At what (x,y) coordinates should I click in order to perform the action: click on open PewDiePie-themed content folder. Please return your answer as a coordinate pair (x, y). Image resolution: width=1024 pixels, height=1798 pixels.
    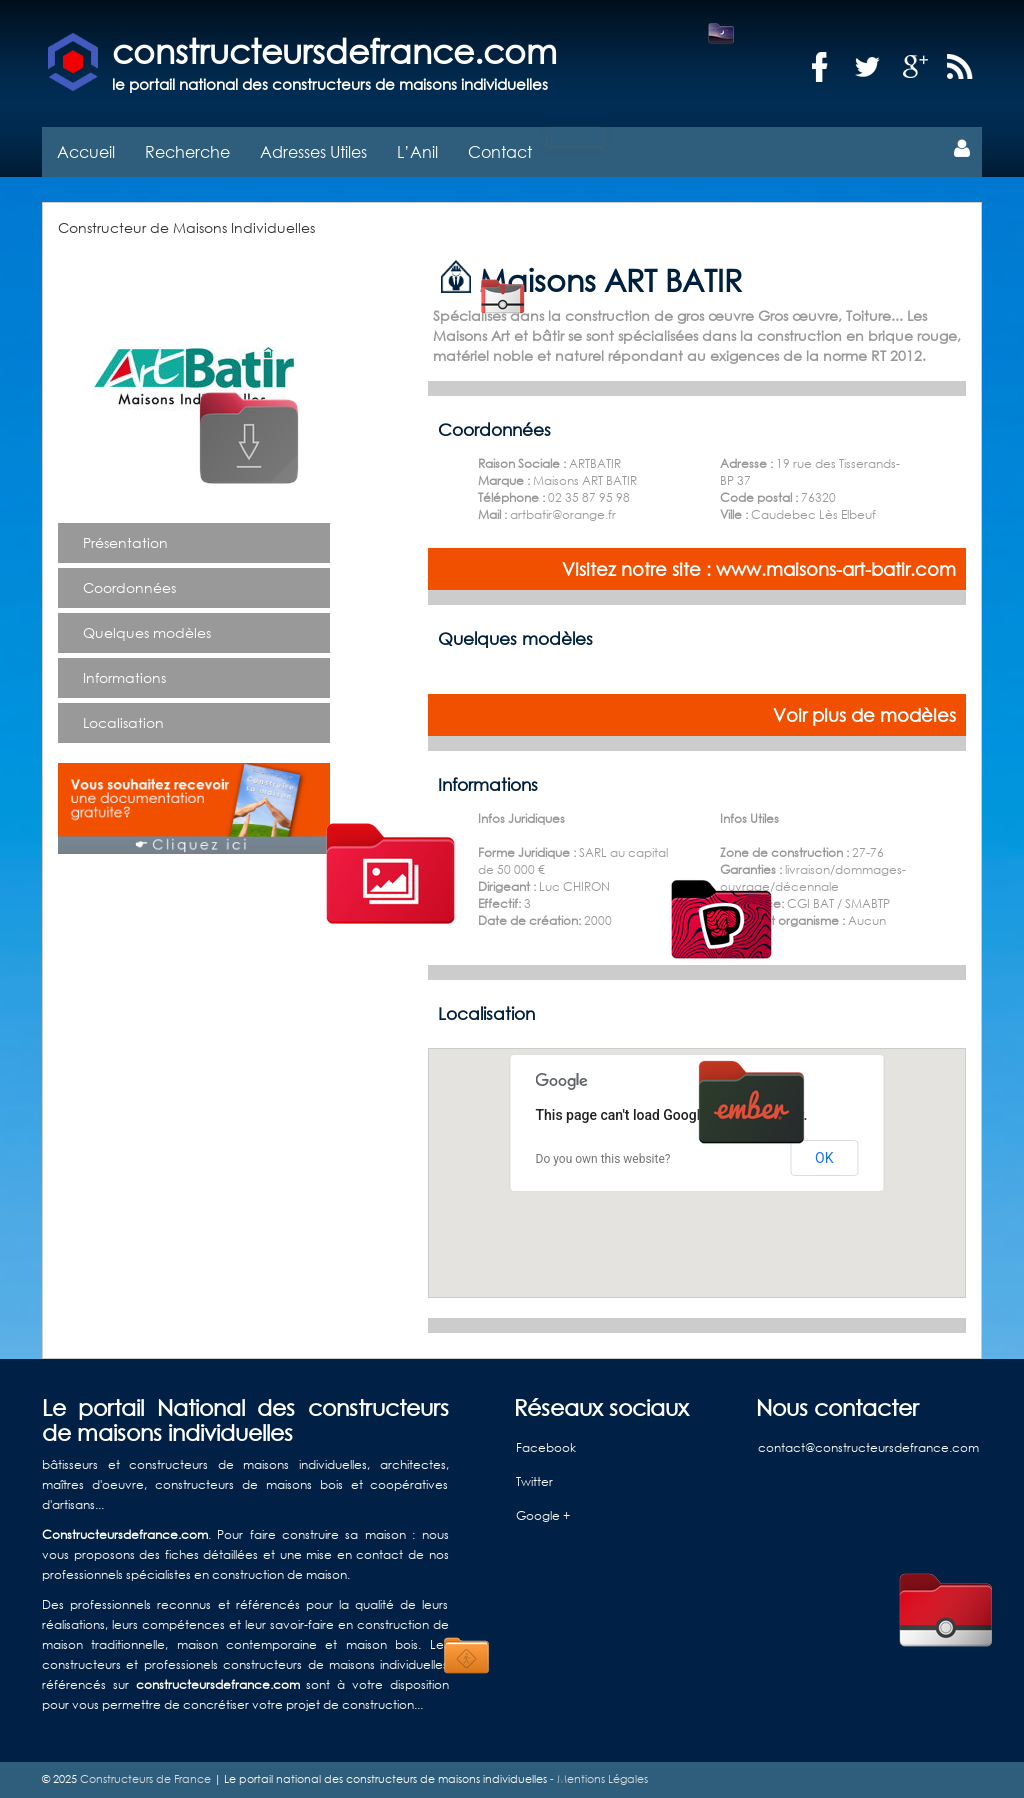
    Looking at the image, I should click on (721, 922).